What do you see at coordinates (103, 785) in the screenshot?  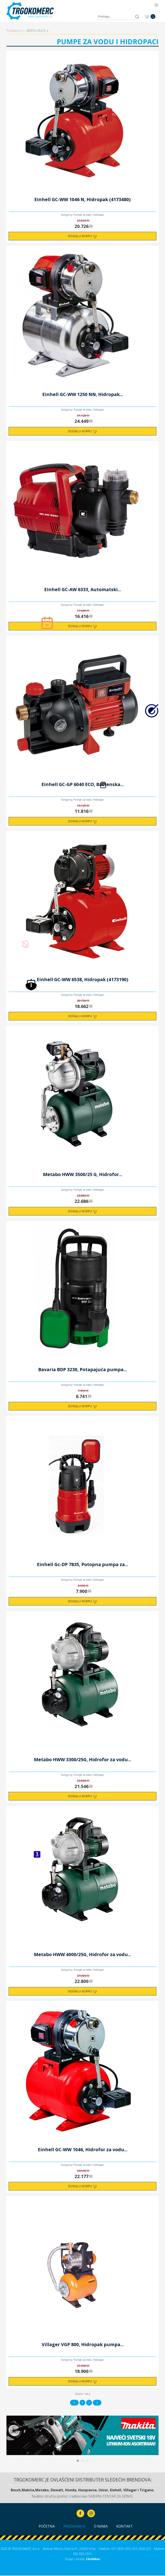 I see `view your shopping cart` at bounding box center [103, 785].